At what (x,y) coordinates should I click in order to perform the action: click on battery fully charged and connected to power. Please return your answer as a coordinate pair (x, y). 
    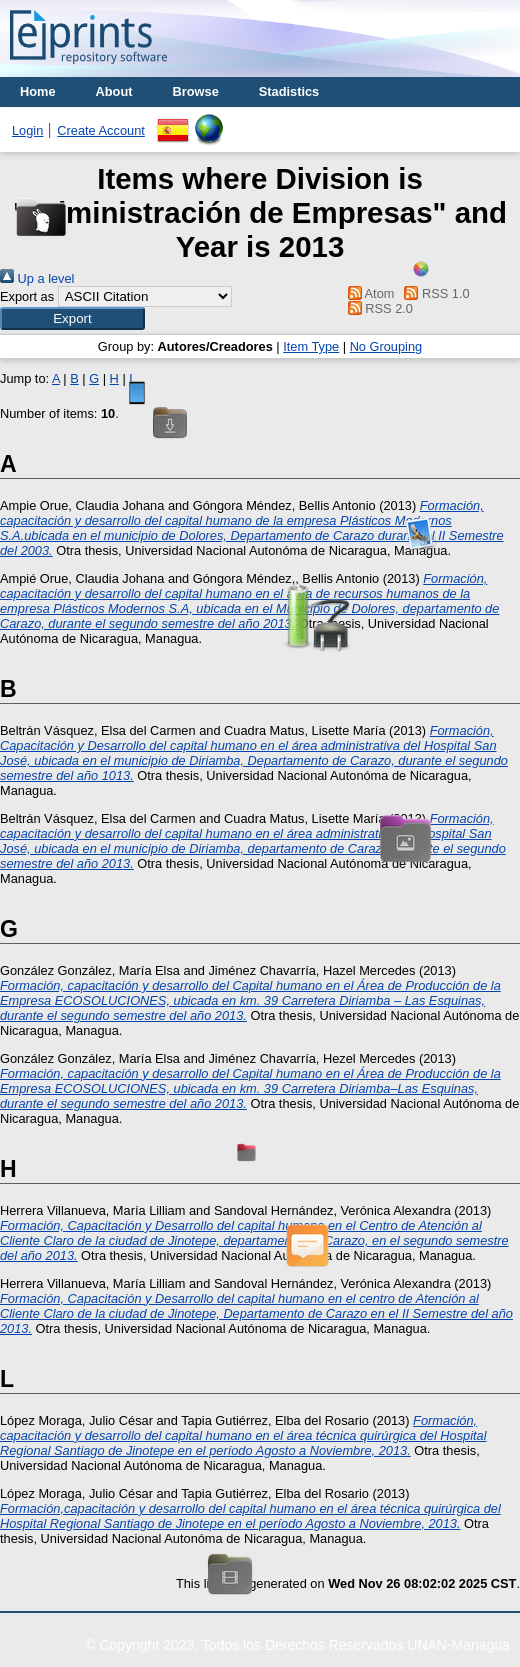
    Looking at the image, I should click on (315, 616).